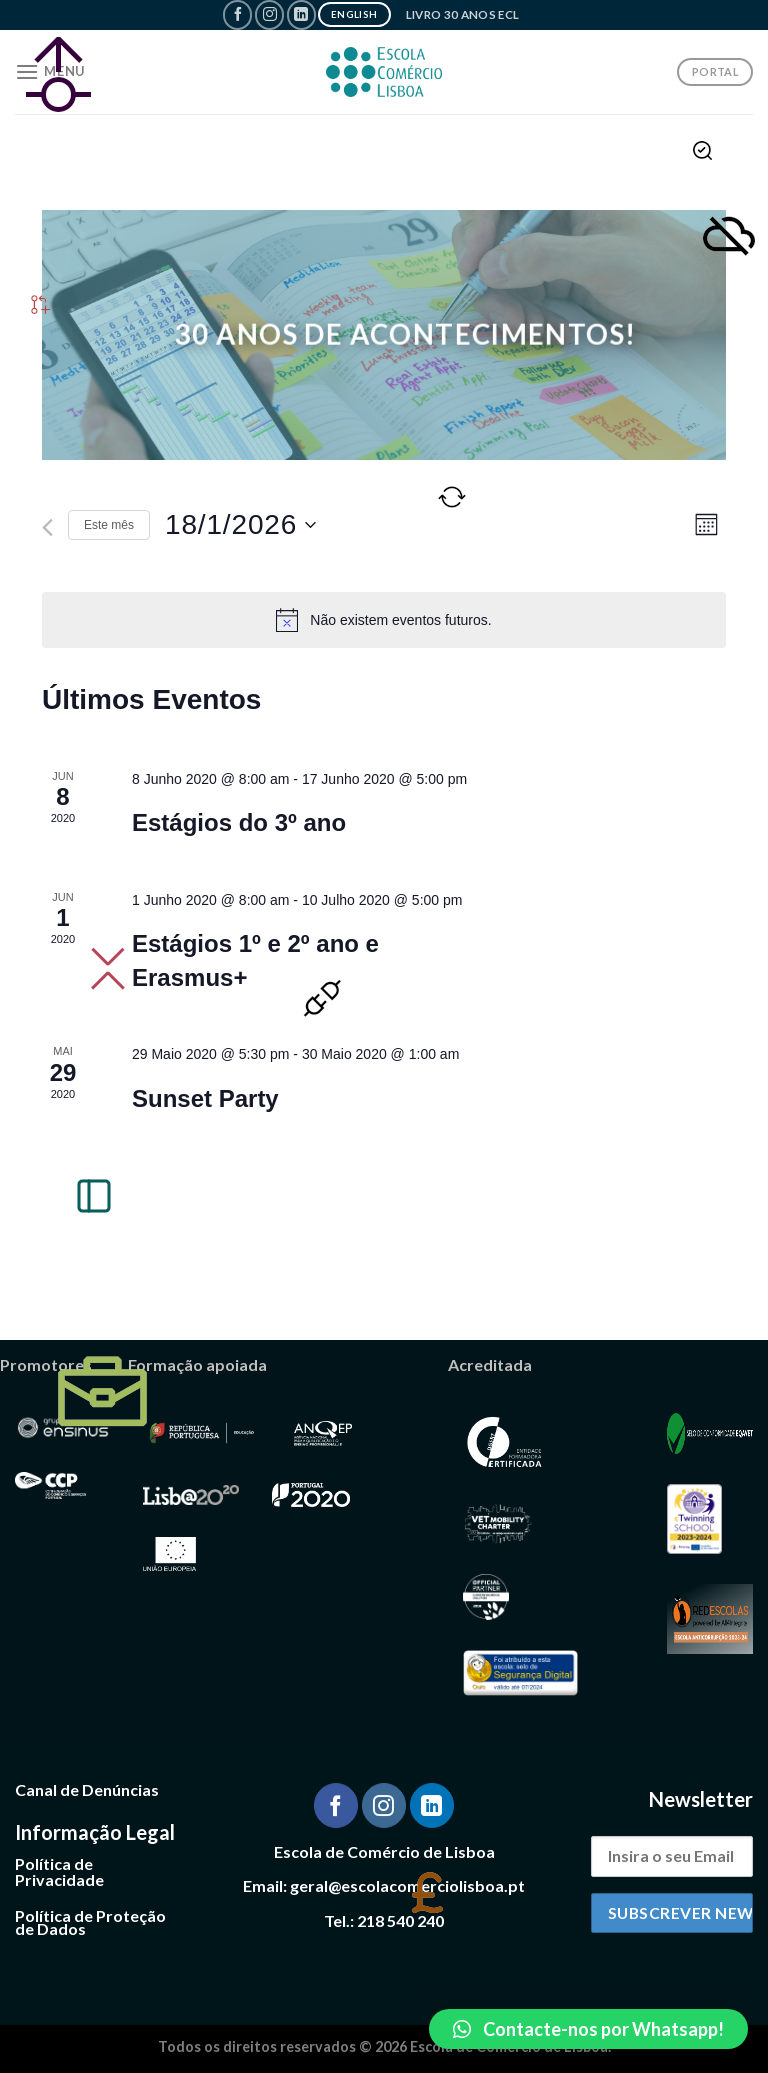 This screenshot has width=768, height=2073. Describe the element at coordinates (702, 150) in the screenshot. I see `code scan completed successfully` at that location.